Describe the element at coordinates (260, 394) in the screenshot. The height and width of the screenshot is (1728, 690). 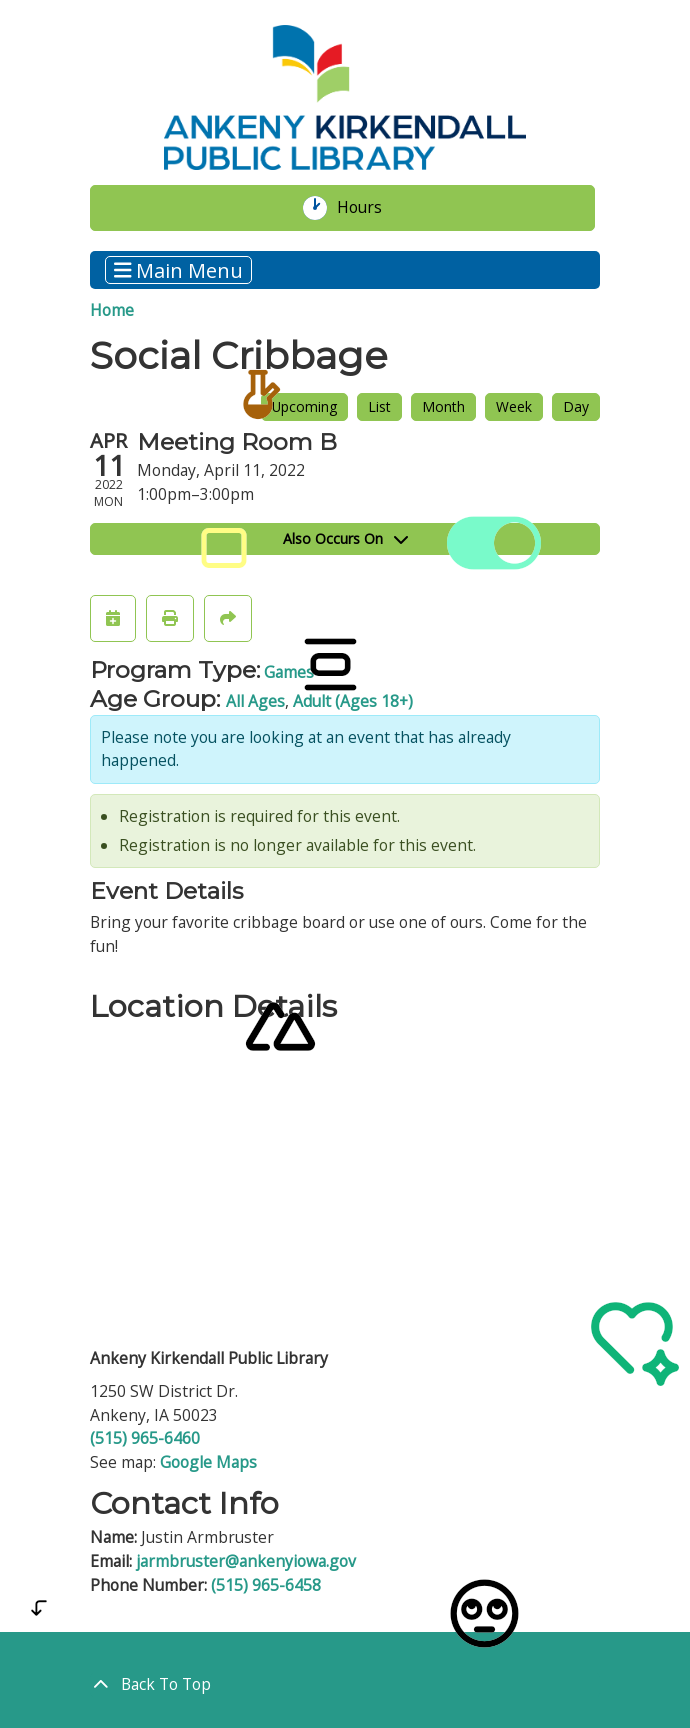
I see `access smoking or cannabis-related content` at that location.